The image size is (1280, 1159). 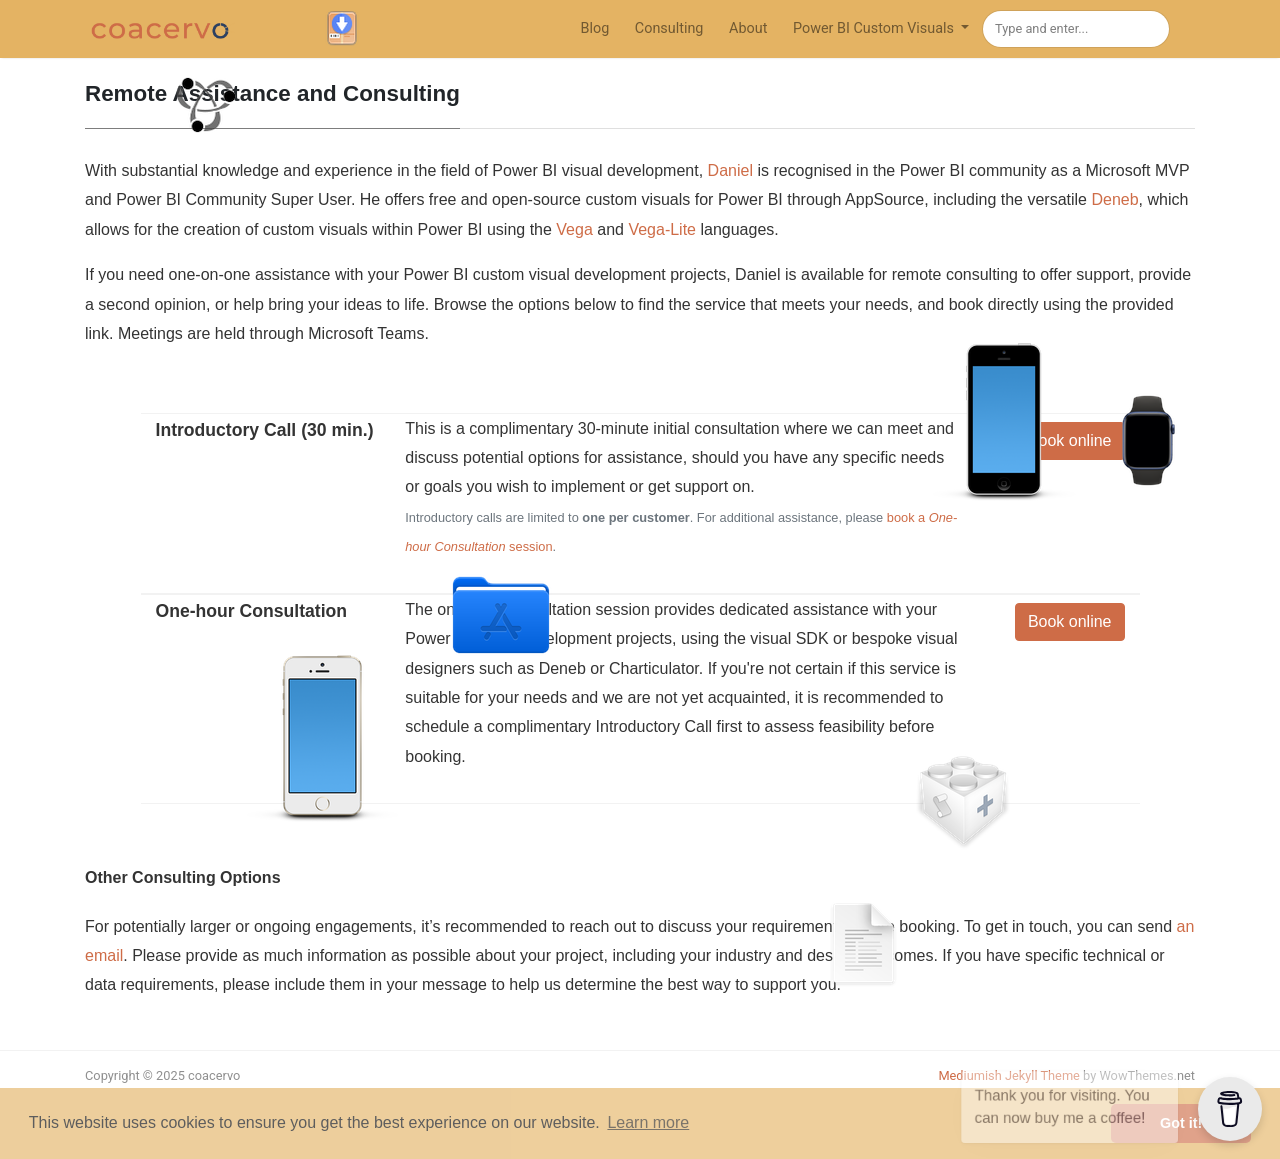 What do you see at coordinates (206, 105) in the screenshot?
I see `access bonjour network discovery settings` at bounding box center [206, 105].